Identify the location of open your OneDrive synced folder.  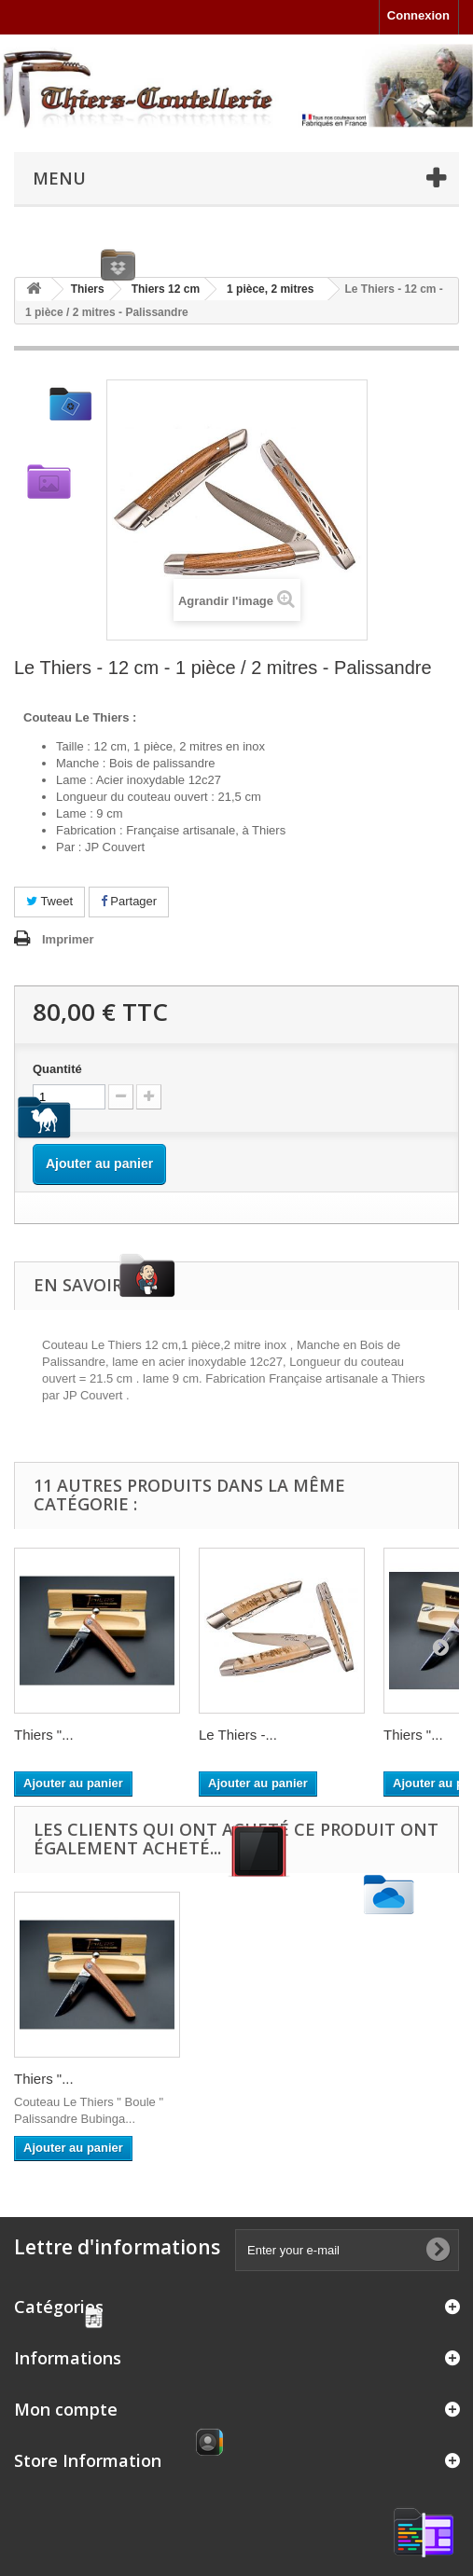
(388, 1895).